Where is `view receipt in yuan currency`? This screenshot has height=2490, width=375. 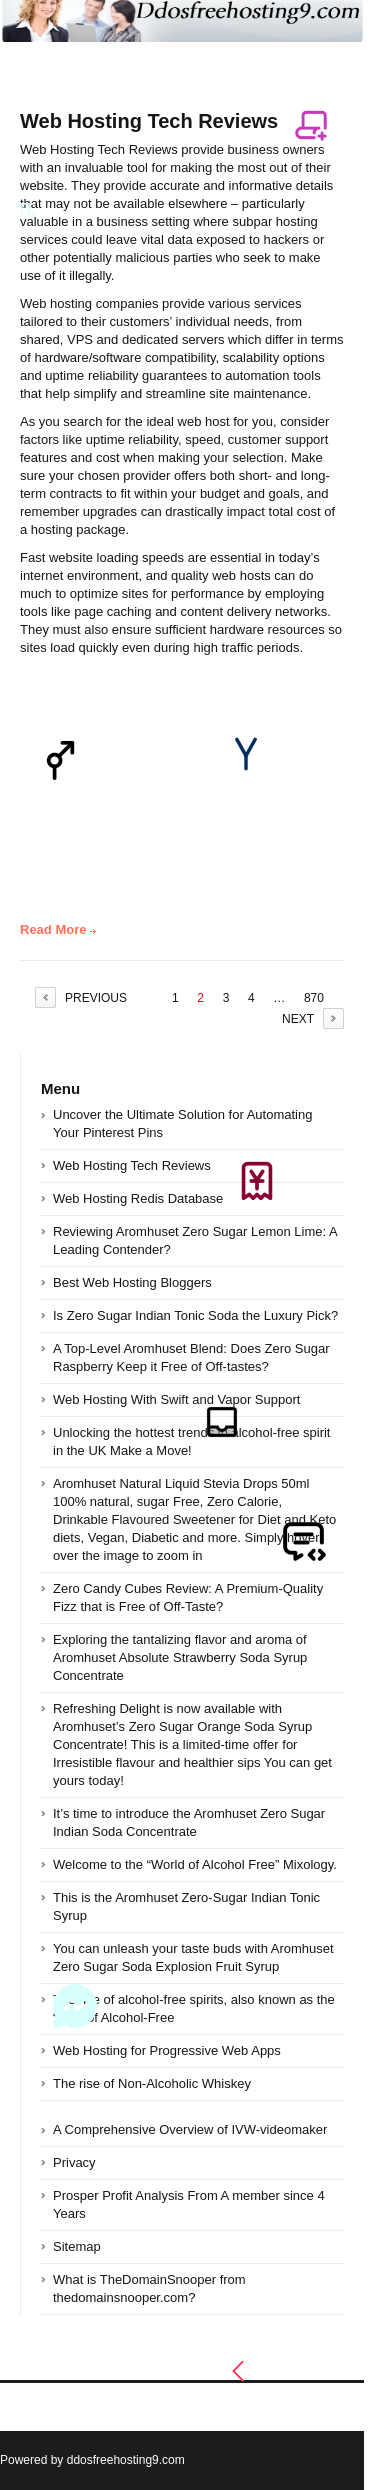 view receipt in yuan currency is located at coordinates (257, 1181).